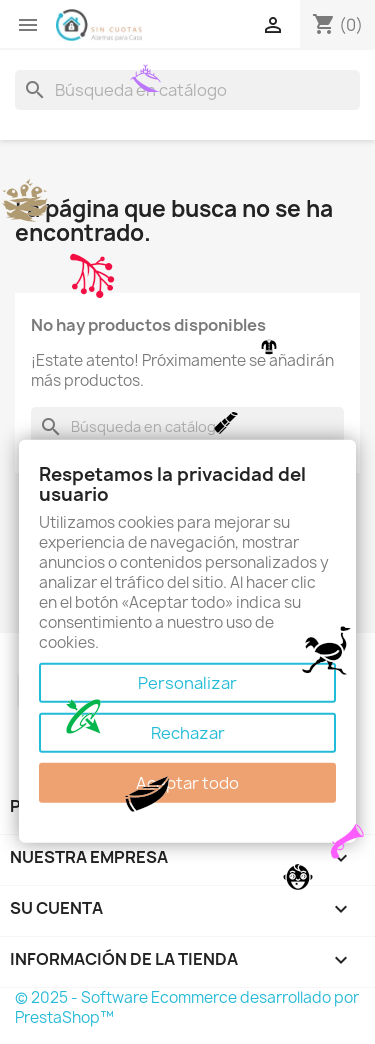  I want to click on elderberry ingredient or crafting material, so click(92, 275).